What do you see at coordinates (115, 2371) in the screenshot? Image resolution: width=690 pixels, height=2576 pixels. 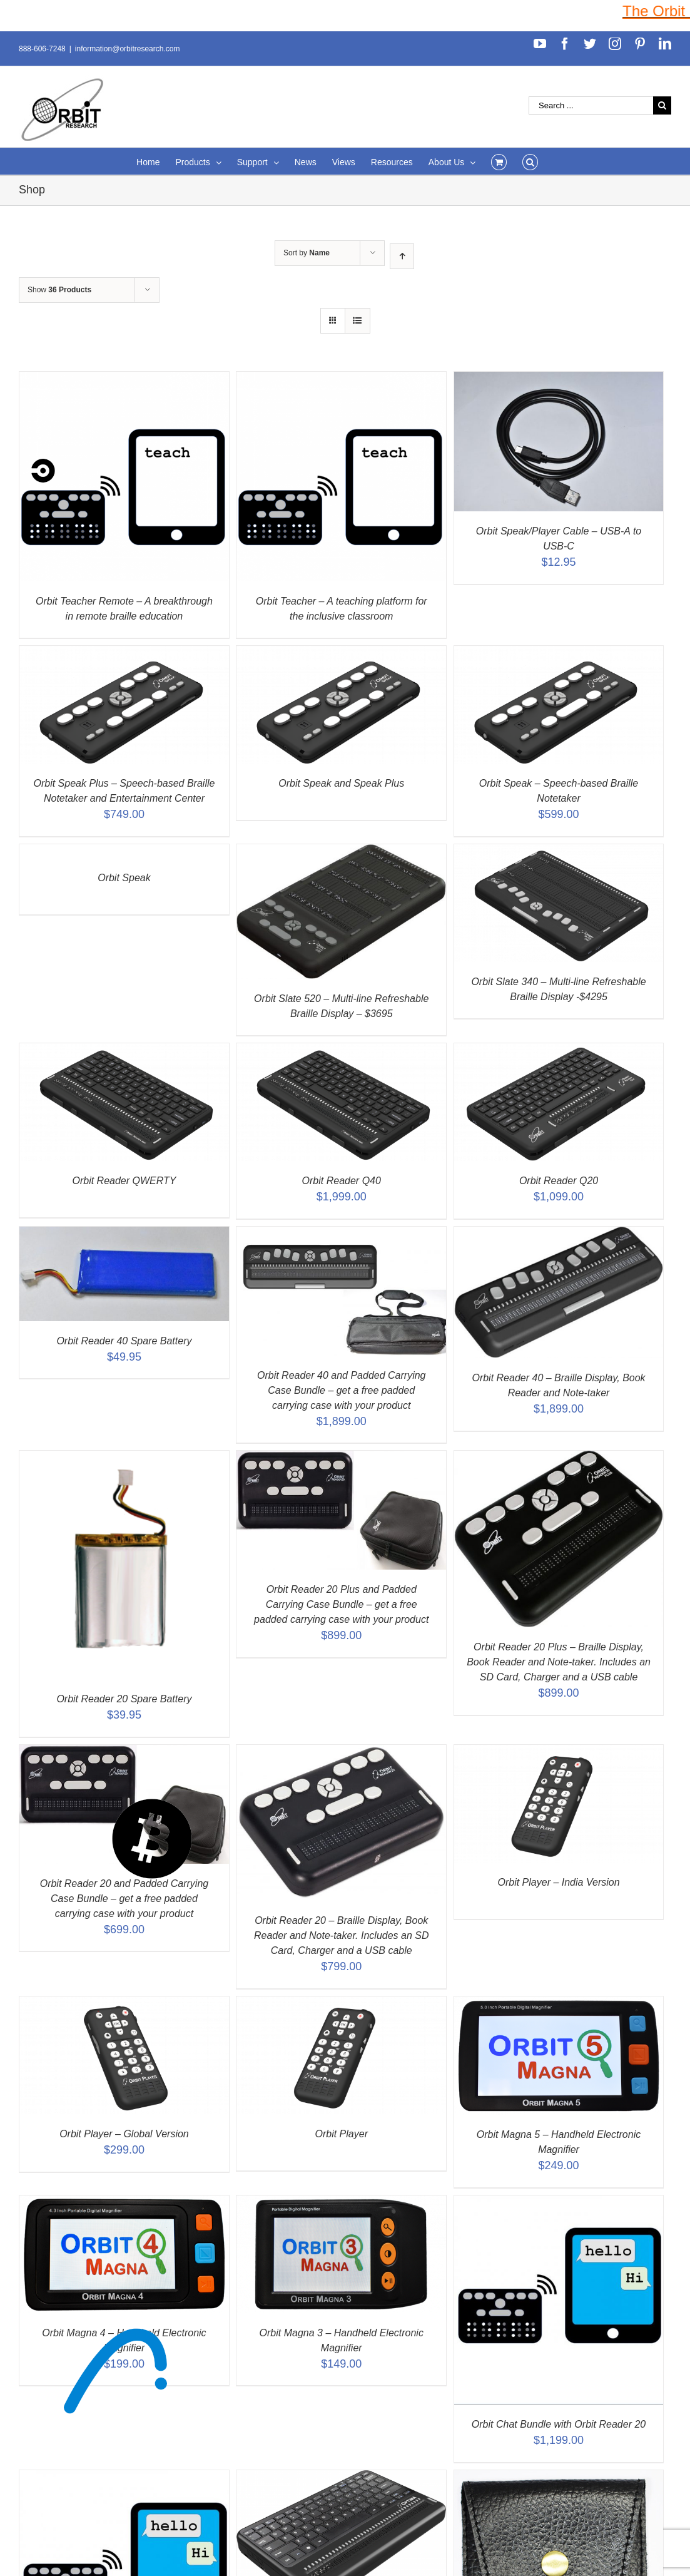 I see `open archicad application` at bounding box center [115, 2371].